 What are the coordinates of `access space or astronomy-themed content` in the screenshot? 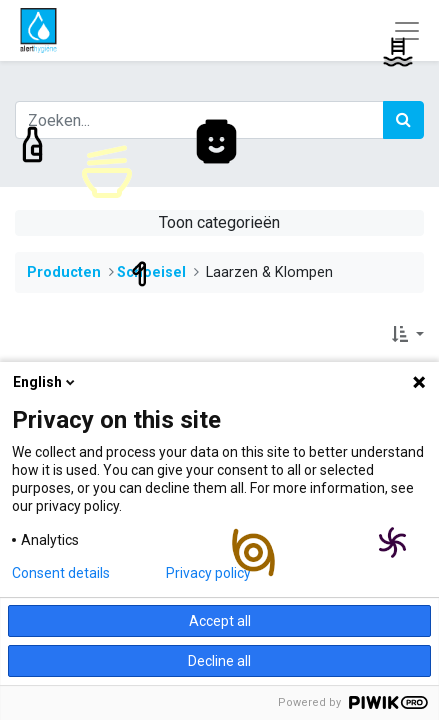 It's located at (392, 542).